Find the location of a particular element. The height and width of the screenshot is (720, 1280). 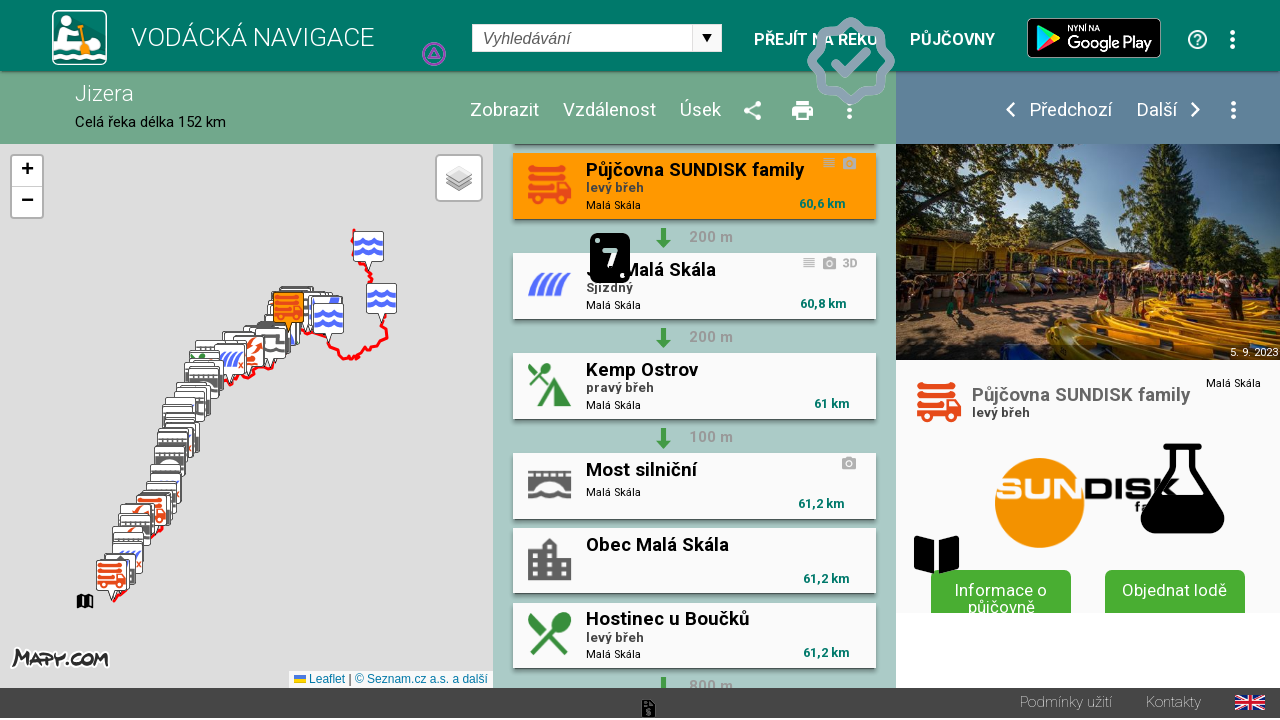

access lab or experimental features is located at coordinates (1182, 488).